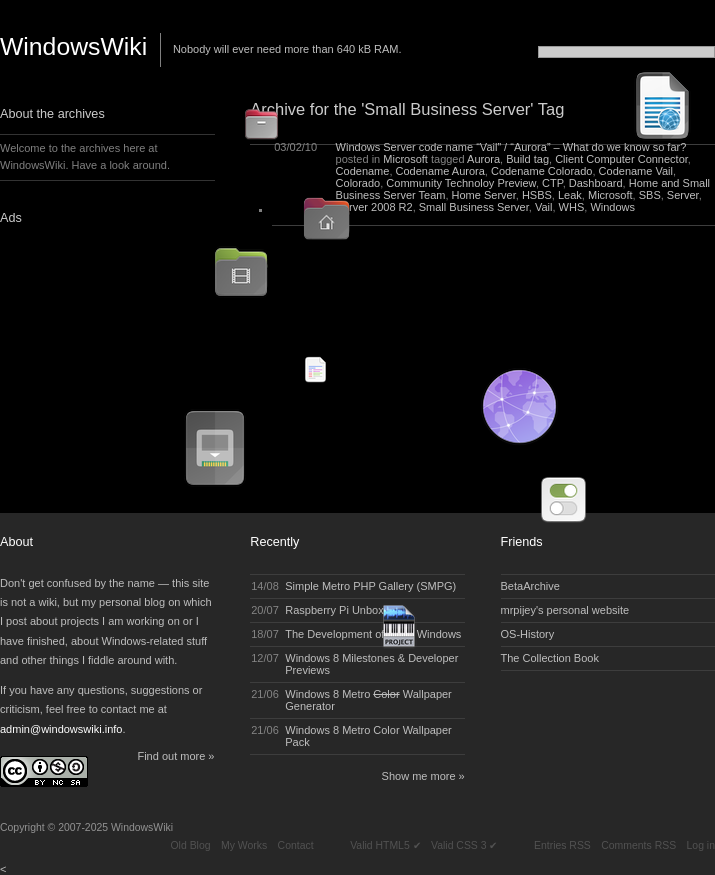 This screenshot has width=715, height=875. Describe the element at coordinates (315, 369) in the screenshot. I see `a script or code file` at that location.